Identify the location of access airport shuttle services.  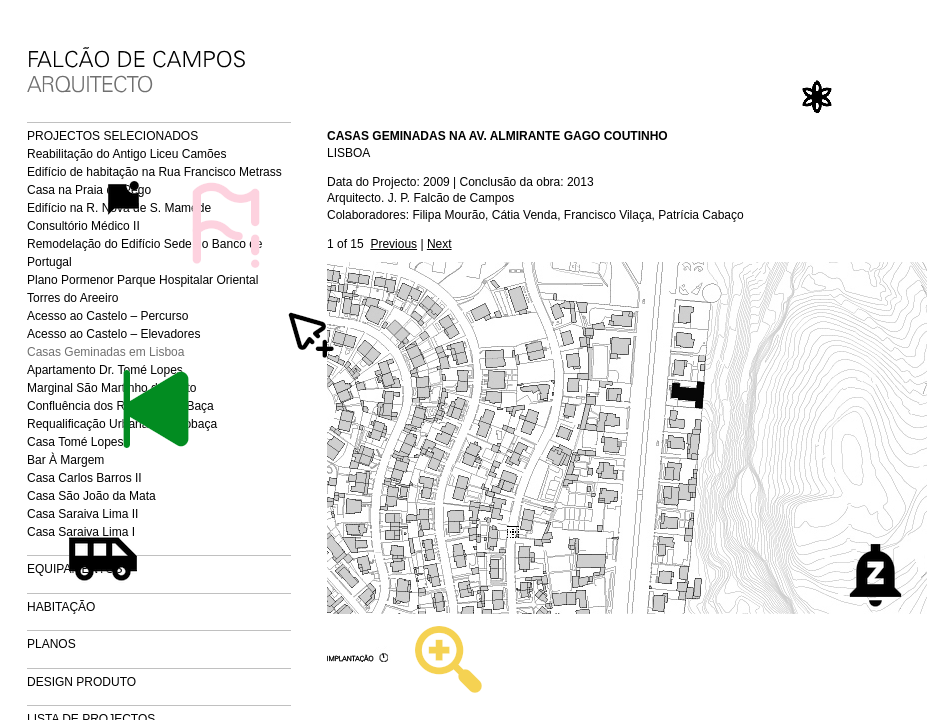
(103, 559).